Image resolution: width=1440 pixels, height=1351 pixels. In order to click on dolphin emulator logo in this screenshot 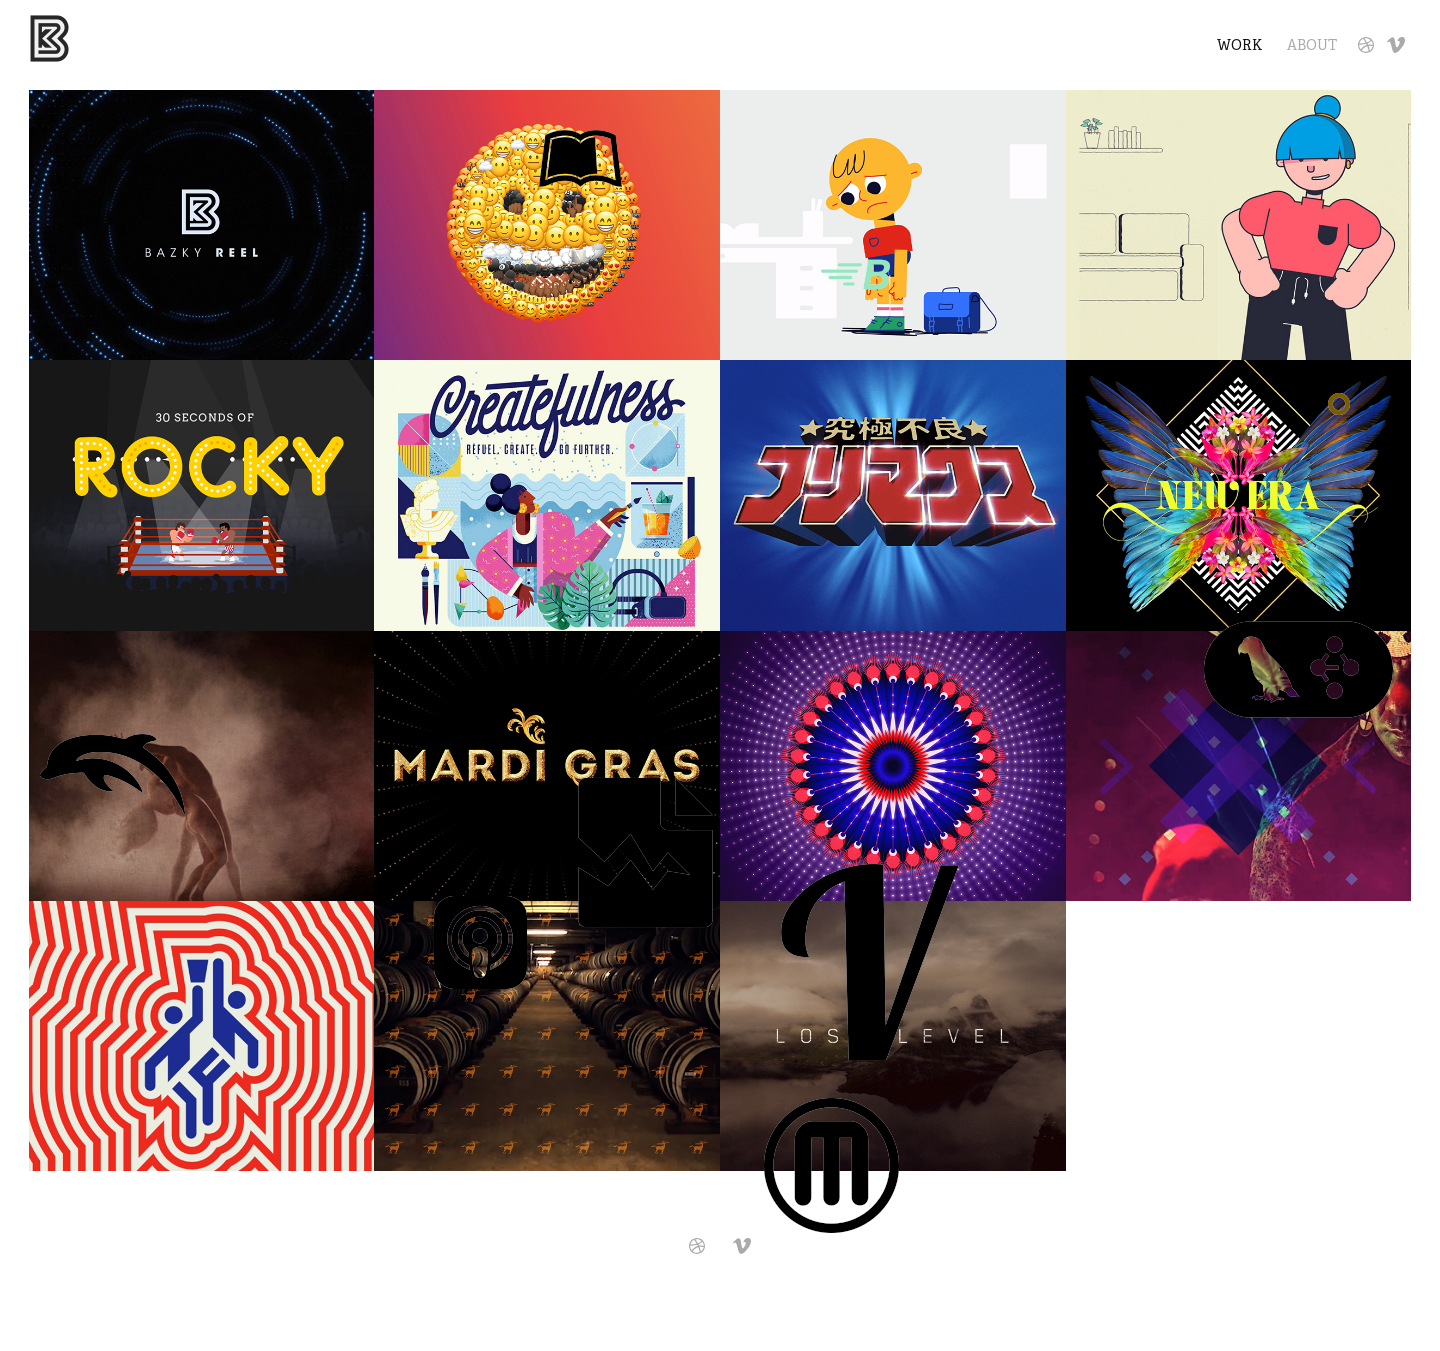, I will do `click(112, 774)`.